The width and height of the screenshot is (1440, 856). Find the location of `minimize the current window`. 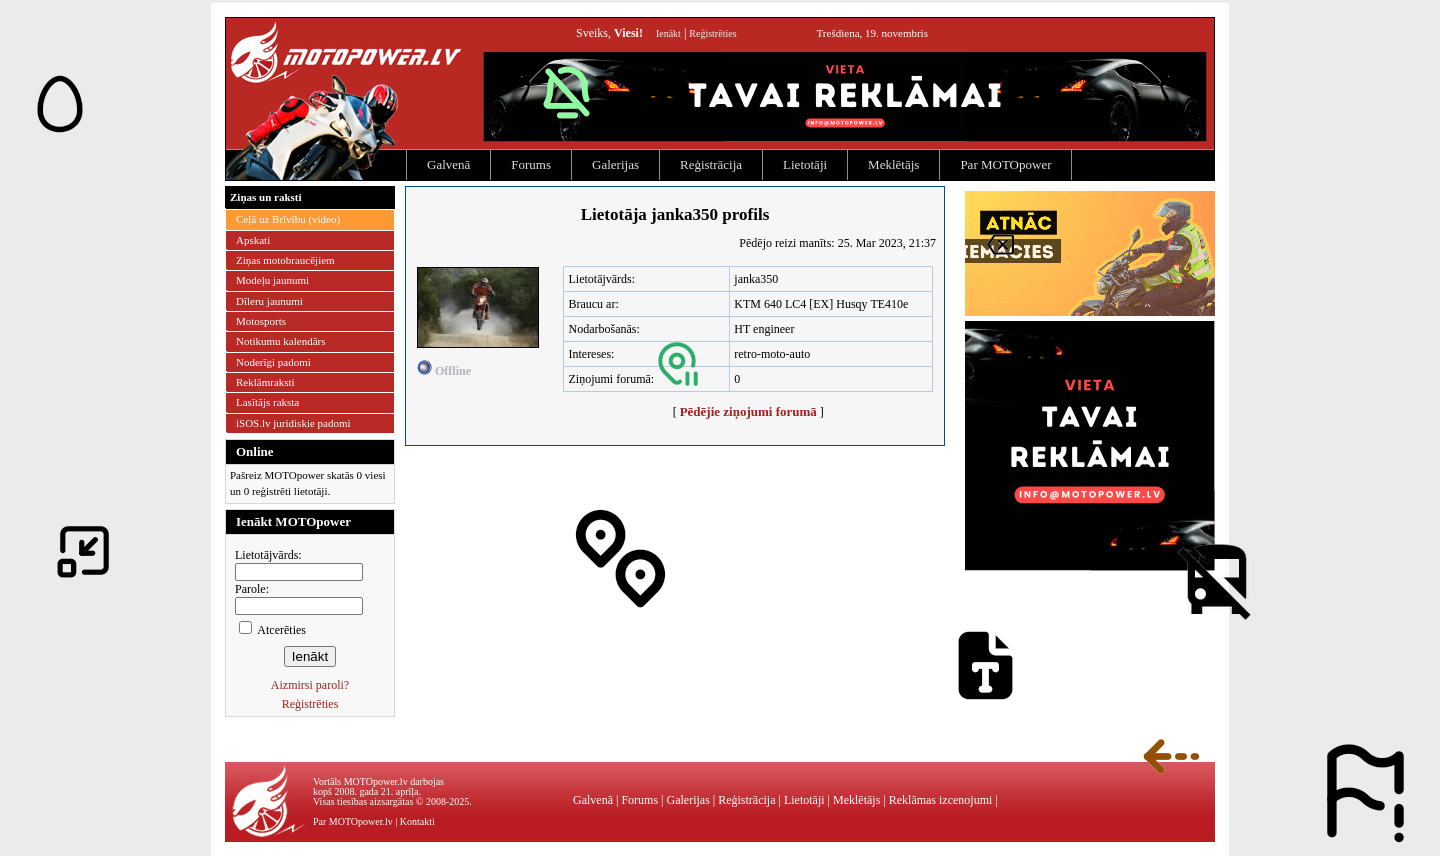

minimize the current window is located at coordinates (84, 550).